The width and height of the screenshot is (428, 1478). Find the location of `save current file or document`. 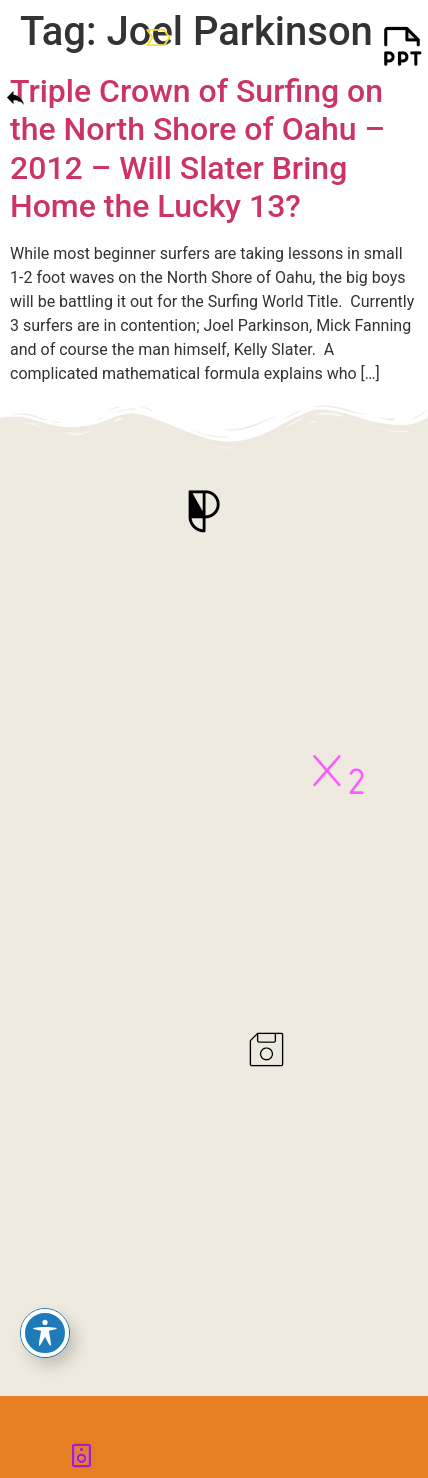

save current file or document is located at coordinates (266, 1049).